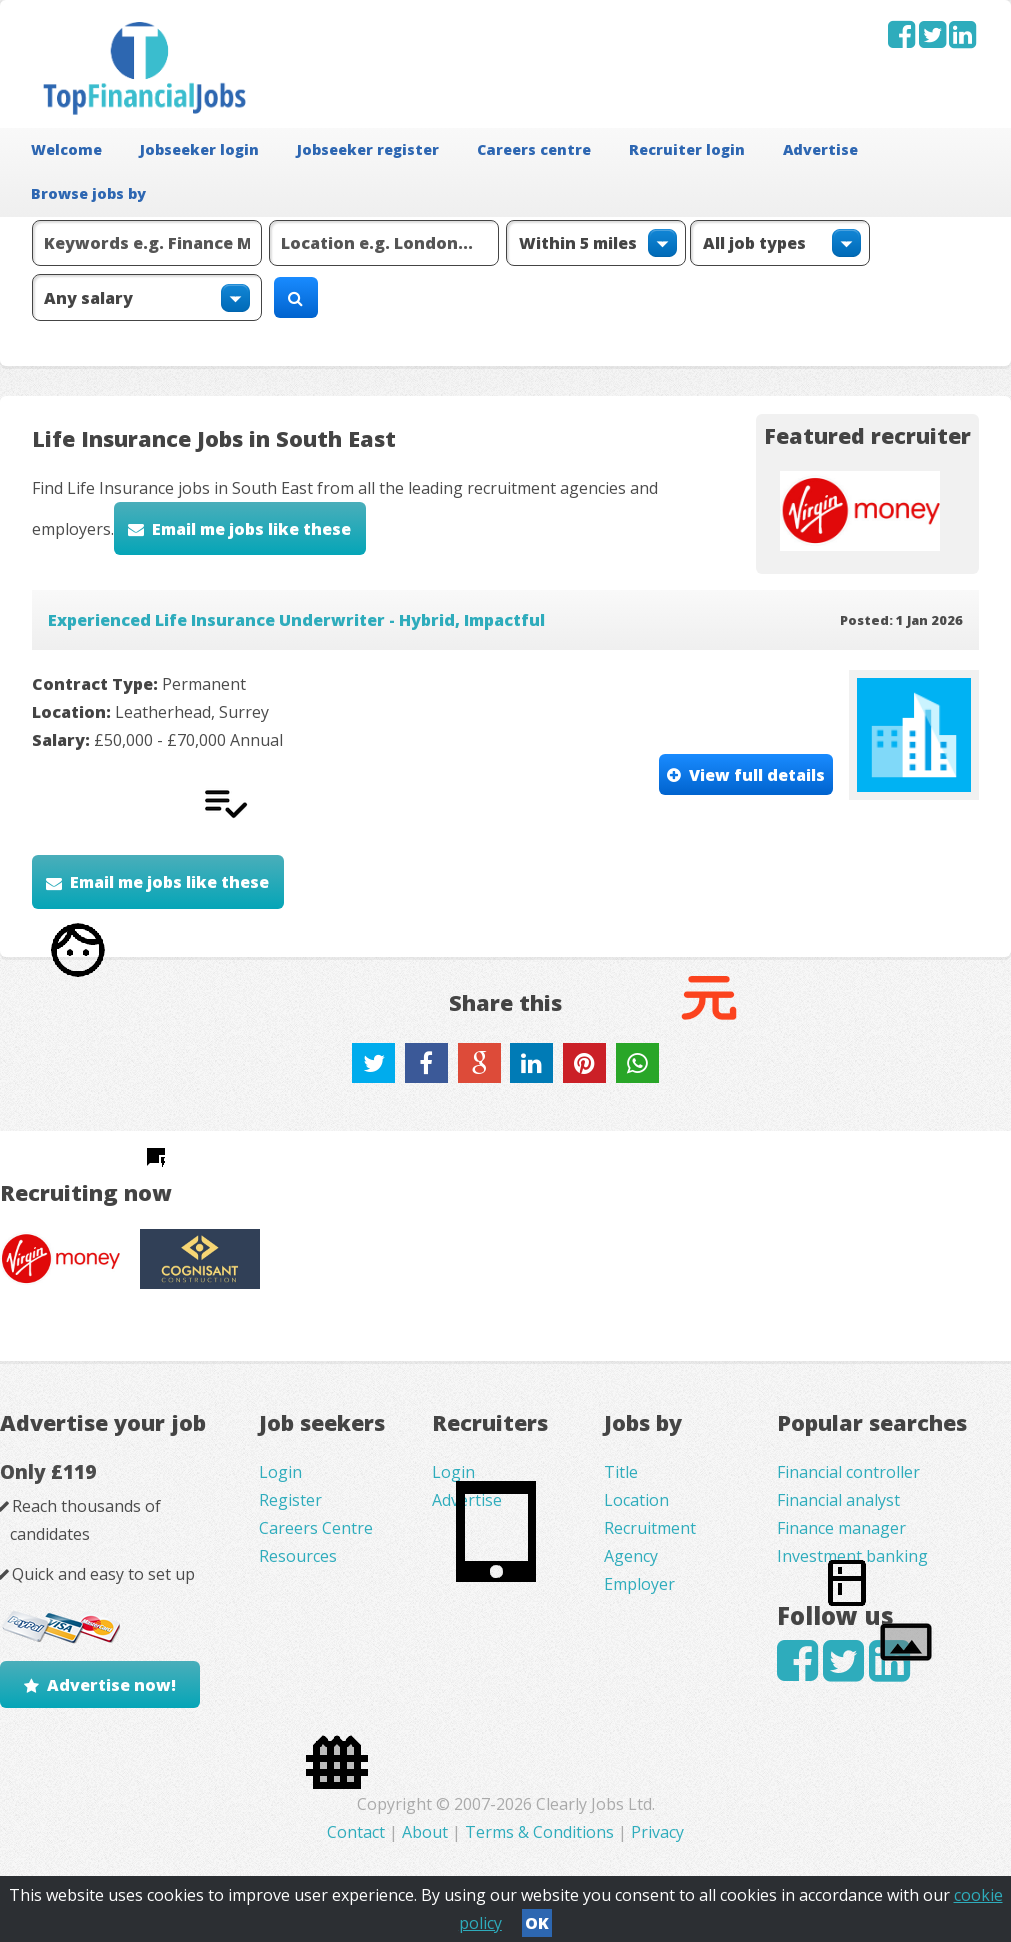 This screenshot has width=1011, height=1942. What do you see at coordinates (498, 1531) in the screenshot?
I see `switch to tablet view or layout` at bounding box center [498, 1531].